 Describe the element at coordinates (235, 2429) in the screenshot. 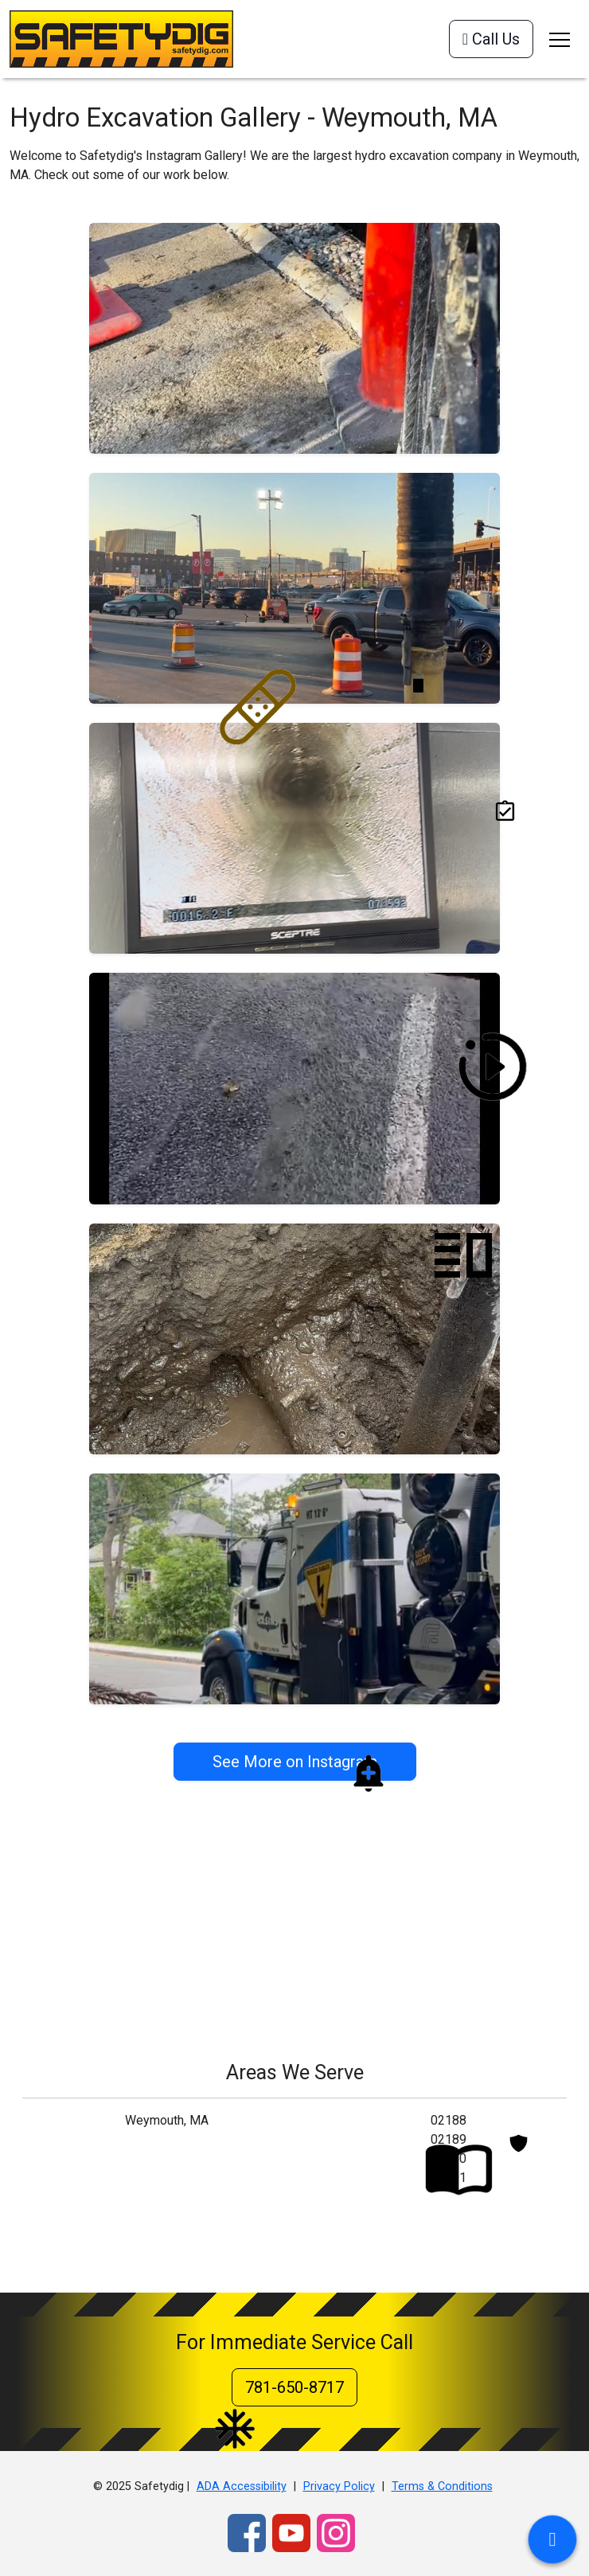

I see `toggle air conditioning or cooling settings` at that location.